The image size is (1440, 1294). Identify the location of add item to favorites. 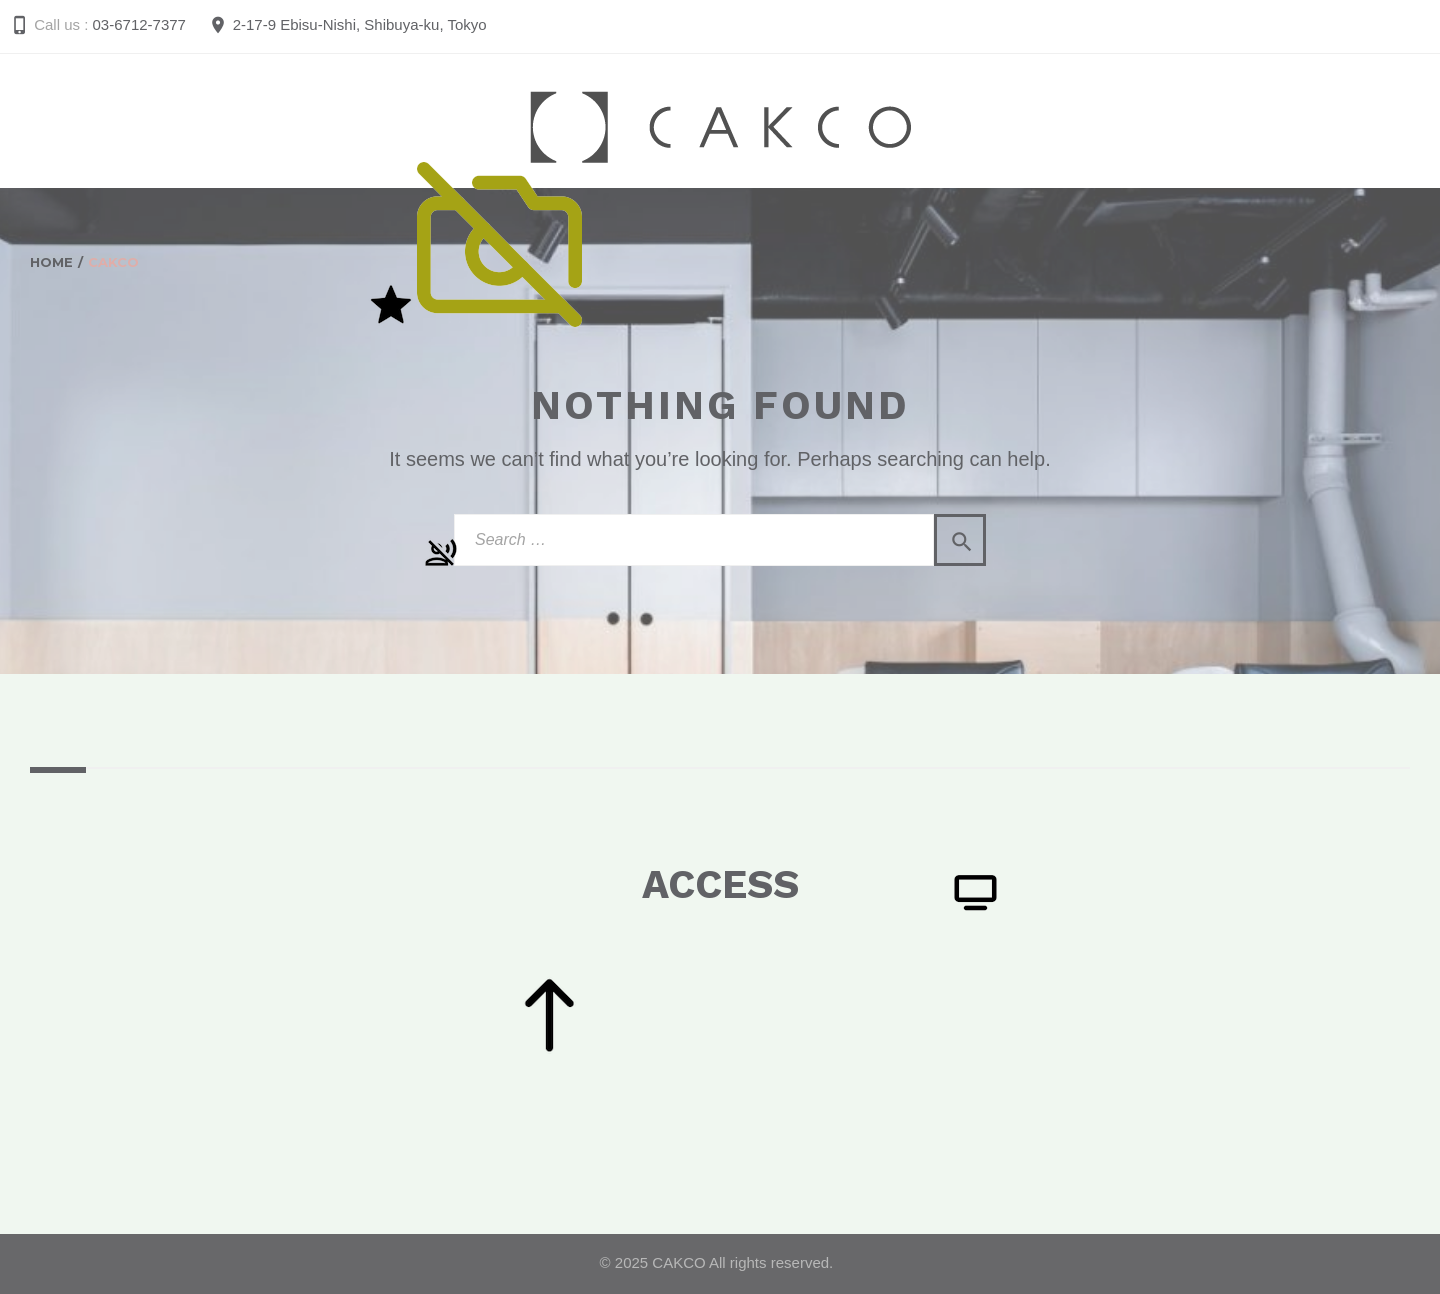
(391, 305).